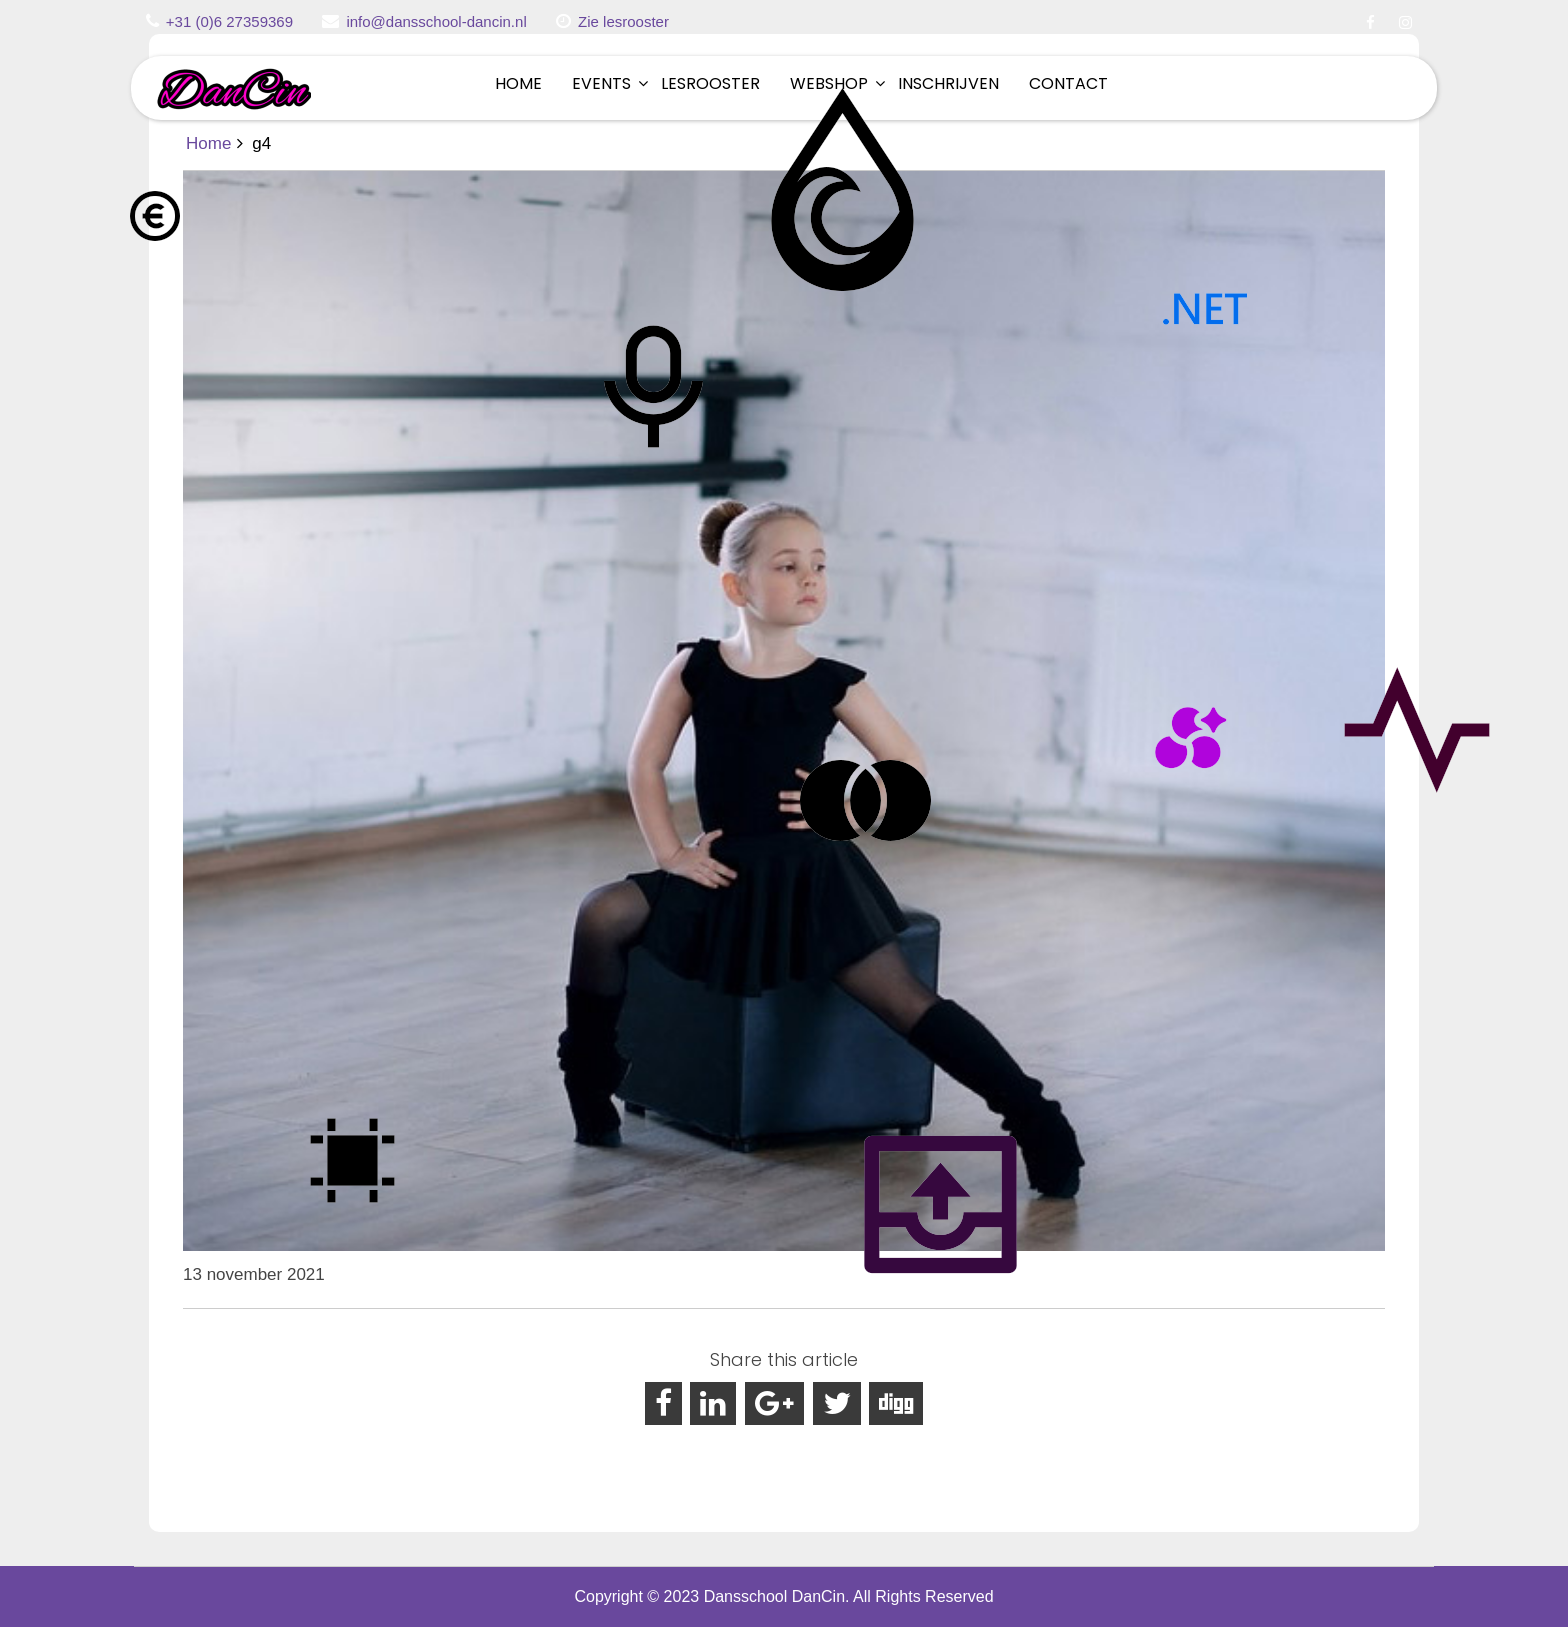 Image resolution: width=1568 pixels, height=1627 pixels. What do you see at coordinates (940, 1204) in the screenshot?
I see `export or share content` at bounding box center [940, 1204].